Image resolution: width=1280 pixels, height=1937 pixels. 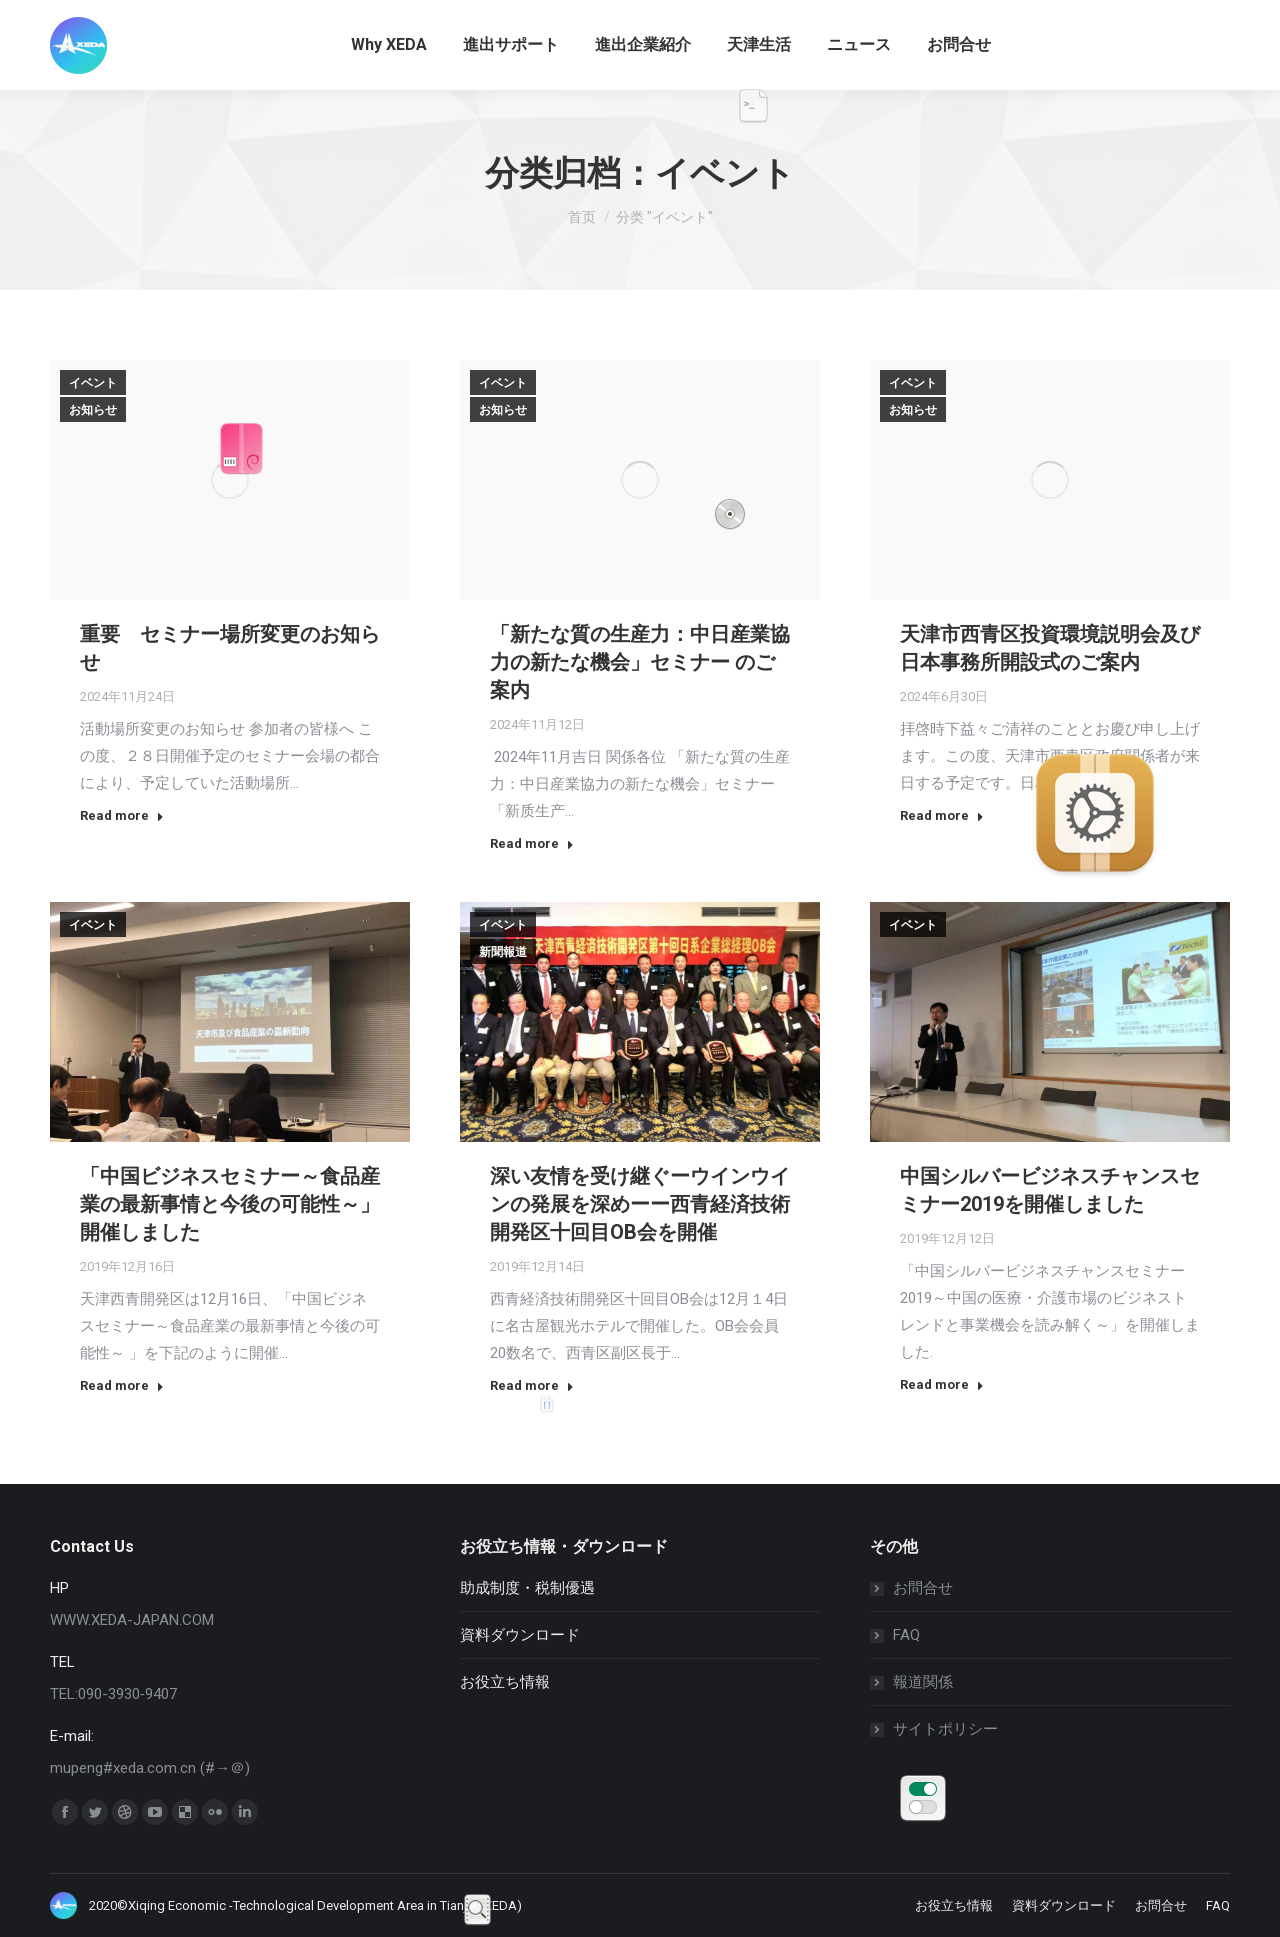 What do you see at coordinates (1095, 815) in the screenshot?
I see `a system component or runtime file` at bounding box center [1095, 815].